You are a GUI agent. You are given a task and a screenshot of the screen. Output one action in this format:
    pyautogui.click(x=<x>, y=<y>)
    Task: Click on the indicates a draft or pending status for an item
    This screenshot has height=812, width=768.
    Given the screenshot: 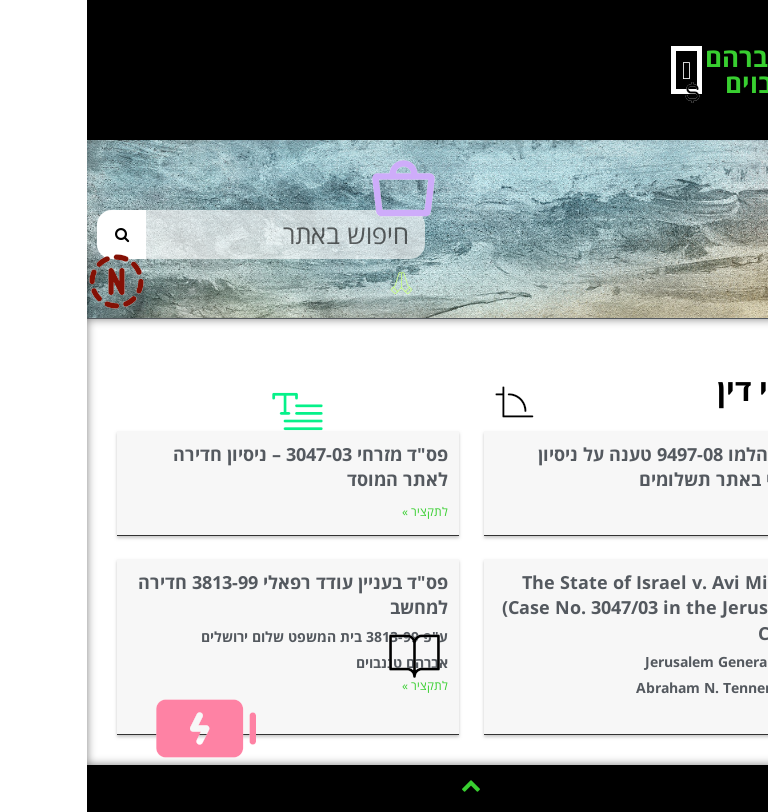 What is the action you would take?
    pyautogui.click(x=116, y=281)
    